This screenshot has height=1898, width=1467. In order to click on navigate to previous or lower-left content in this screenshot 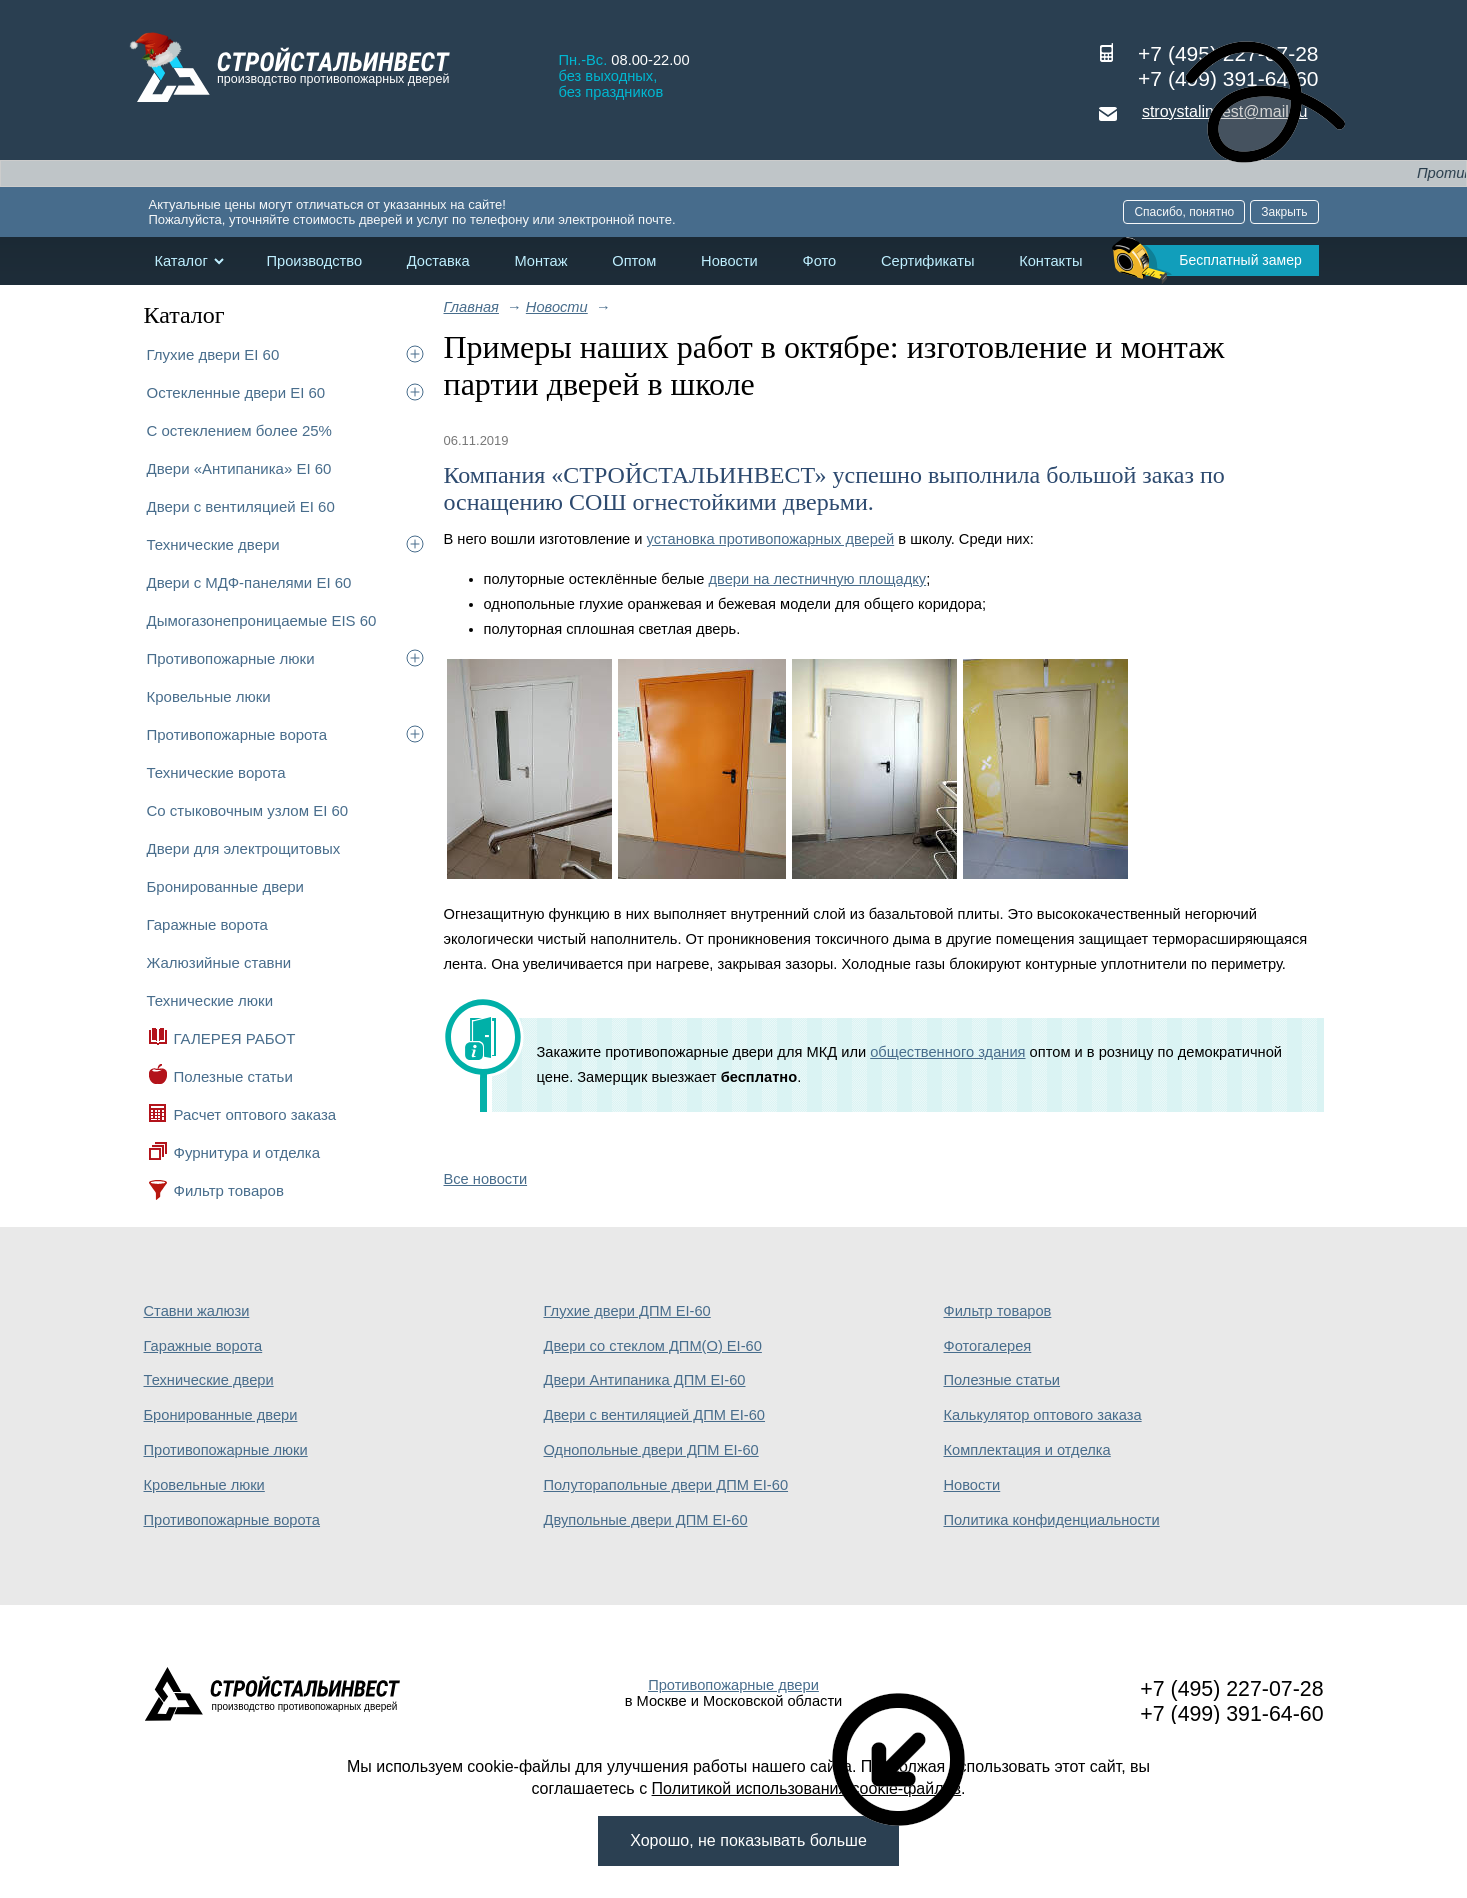, I will do `click(898, 1759)`.